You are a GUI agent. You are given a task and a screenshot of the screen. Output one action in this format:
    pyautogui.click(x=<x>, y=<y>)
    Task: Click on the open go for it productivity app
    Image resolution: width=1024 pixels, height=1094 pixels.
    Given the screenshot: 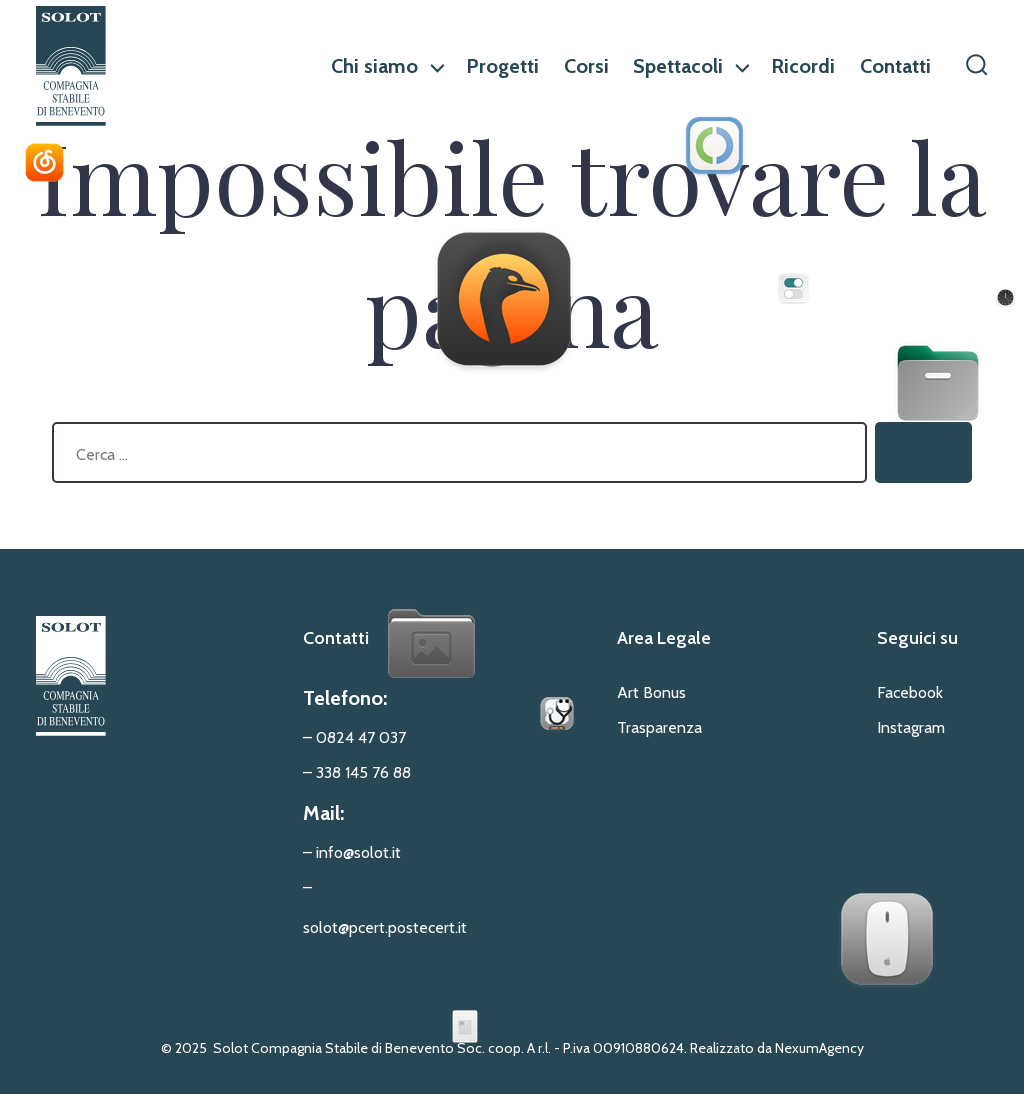 What is the action you would take?
    pyautogui.click(x=1005, y=297)
    